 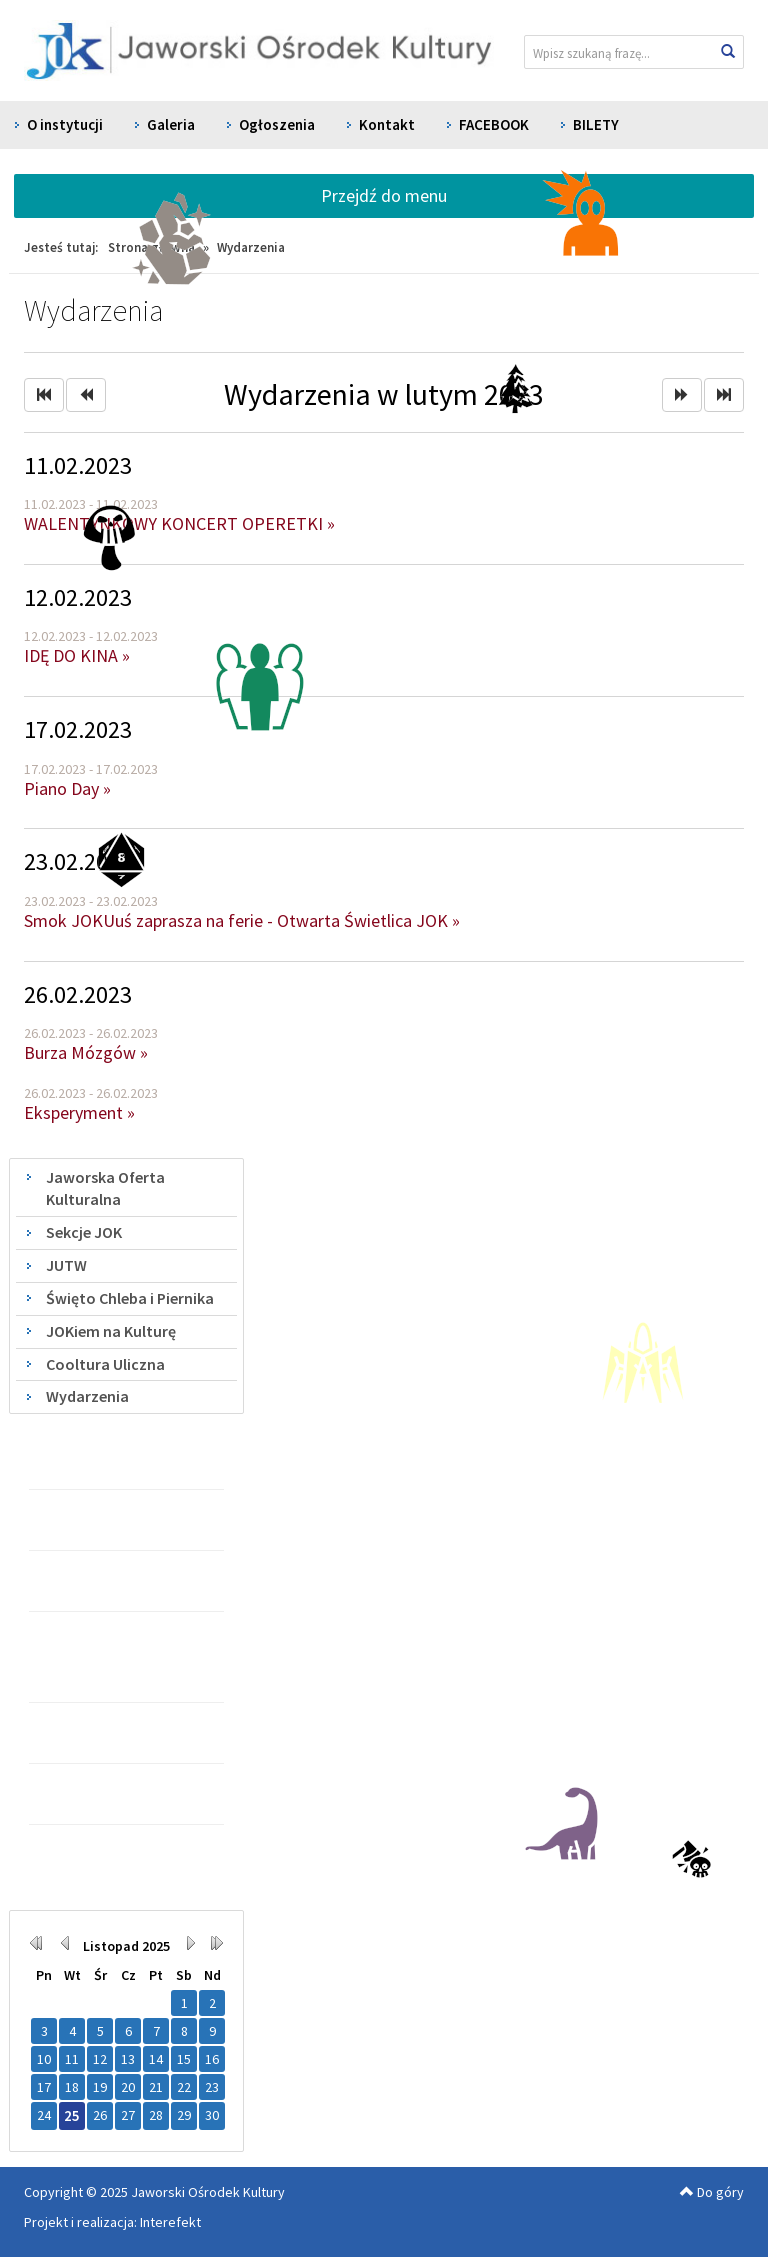 I want to click on collect ore or mining resources, so click(x=171, y=238).